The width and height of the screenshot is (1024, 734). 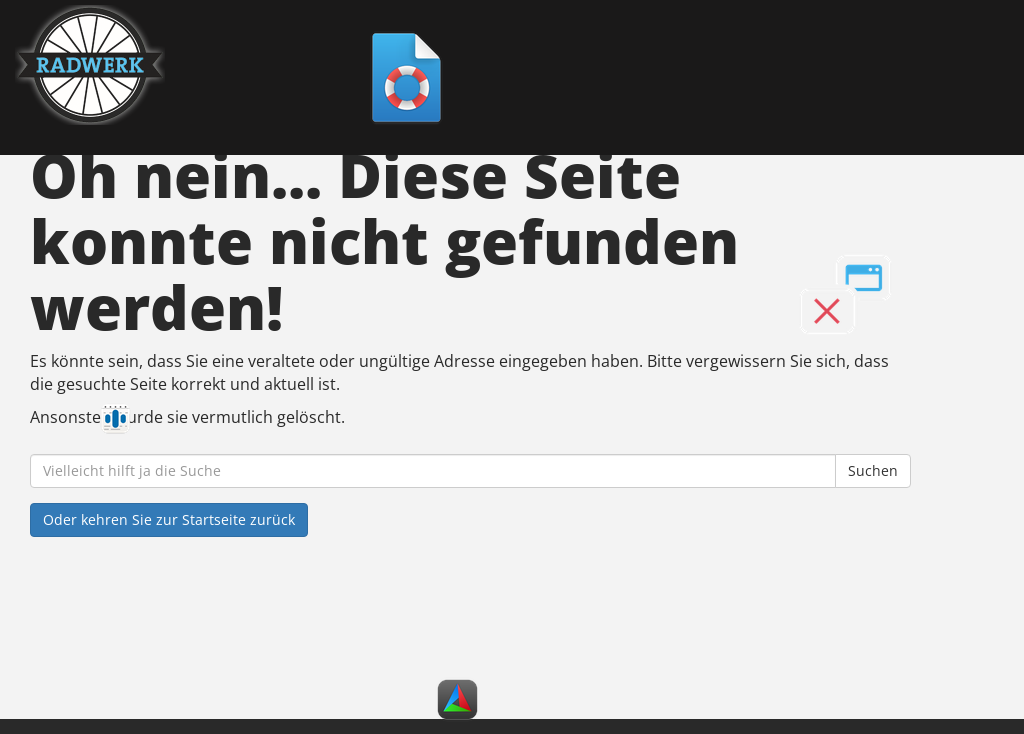 I want to click on open cmake build automation tool, so click(x=457, y=699).